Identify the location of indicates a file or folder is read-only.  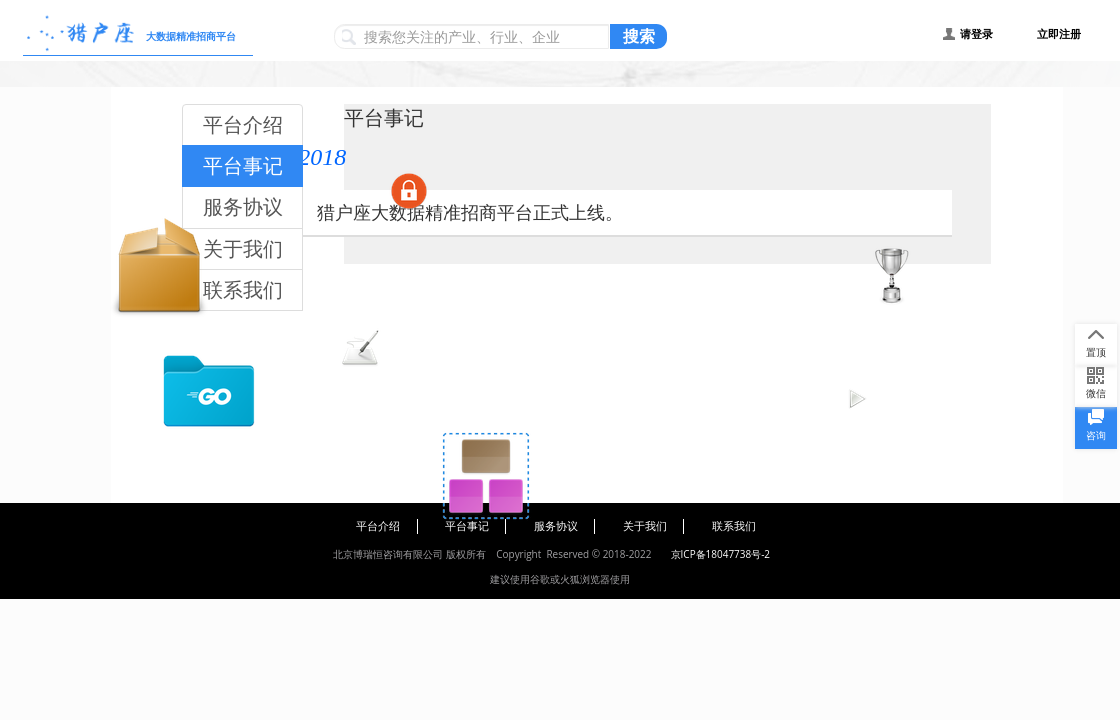
(409, 191).